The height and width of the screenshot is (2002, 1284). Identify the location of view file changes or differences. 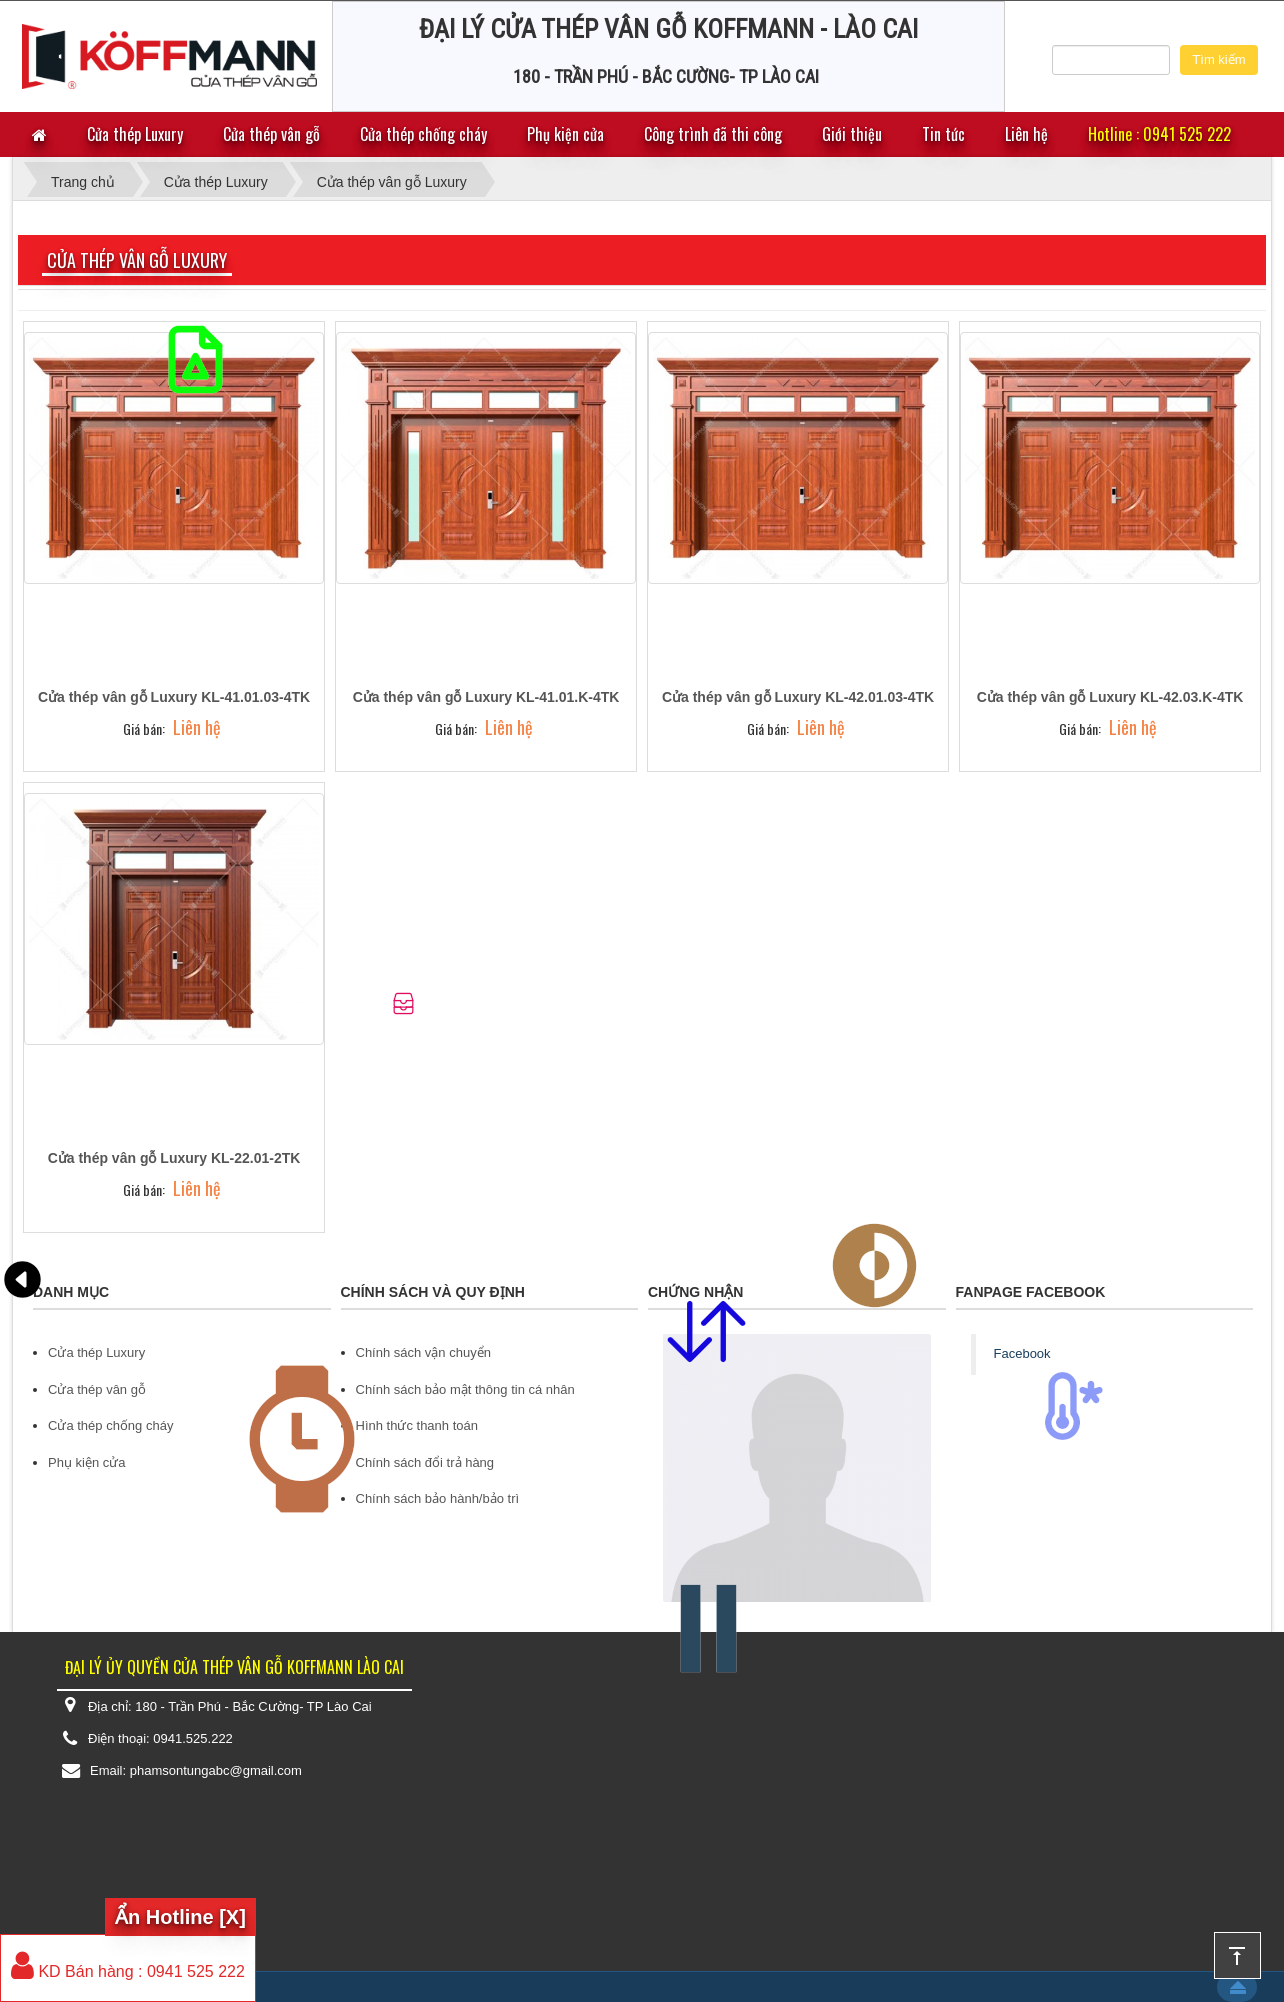
(195, 359).